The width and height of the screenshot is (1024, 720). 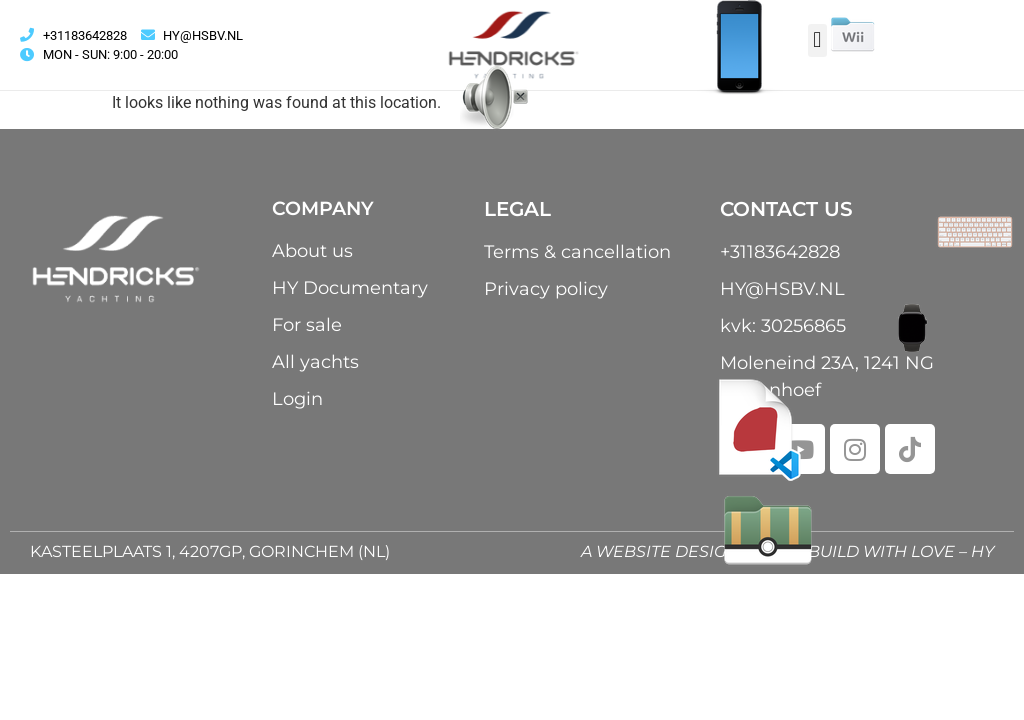 What do you see at coordinates (767, 532) in the screenshot?
I see `folder containing pokémon safari ball themed content` at bounding box center [767, 532].